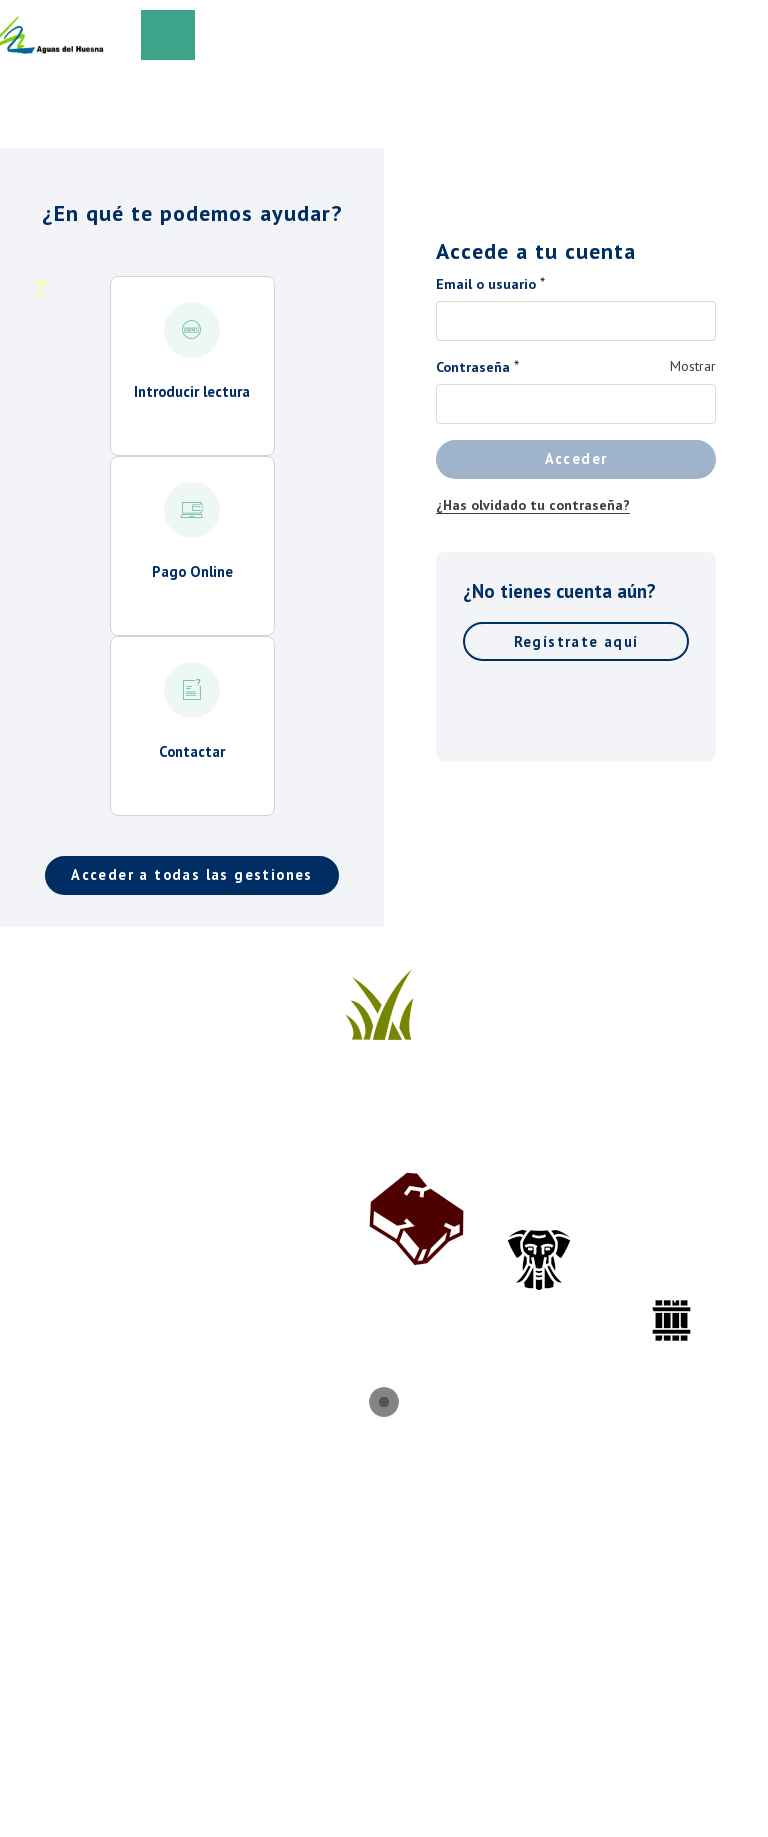  I want to click on select robotic leg equipment or upgrade, so click(41, 287).